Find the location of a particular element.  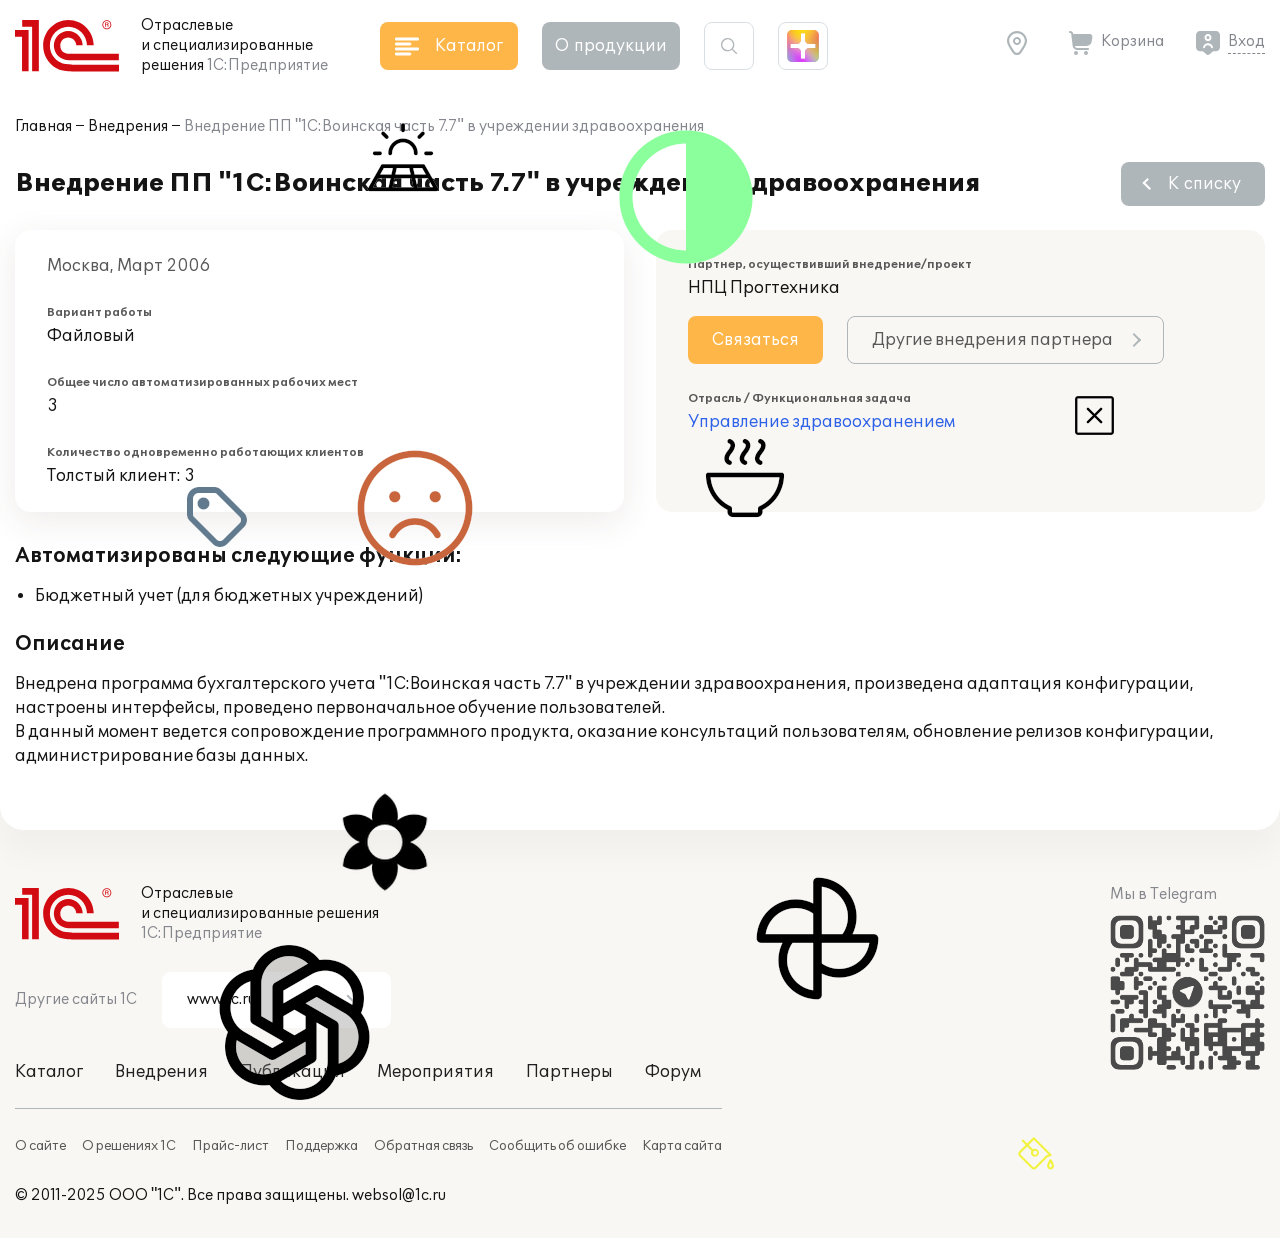

apply a vintage or retro photo filter is located at coordinates (385, 842).